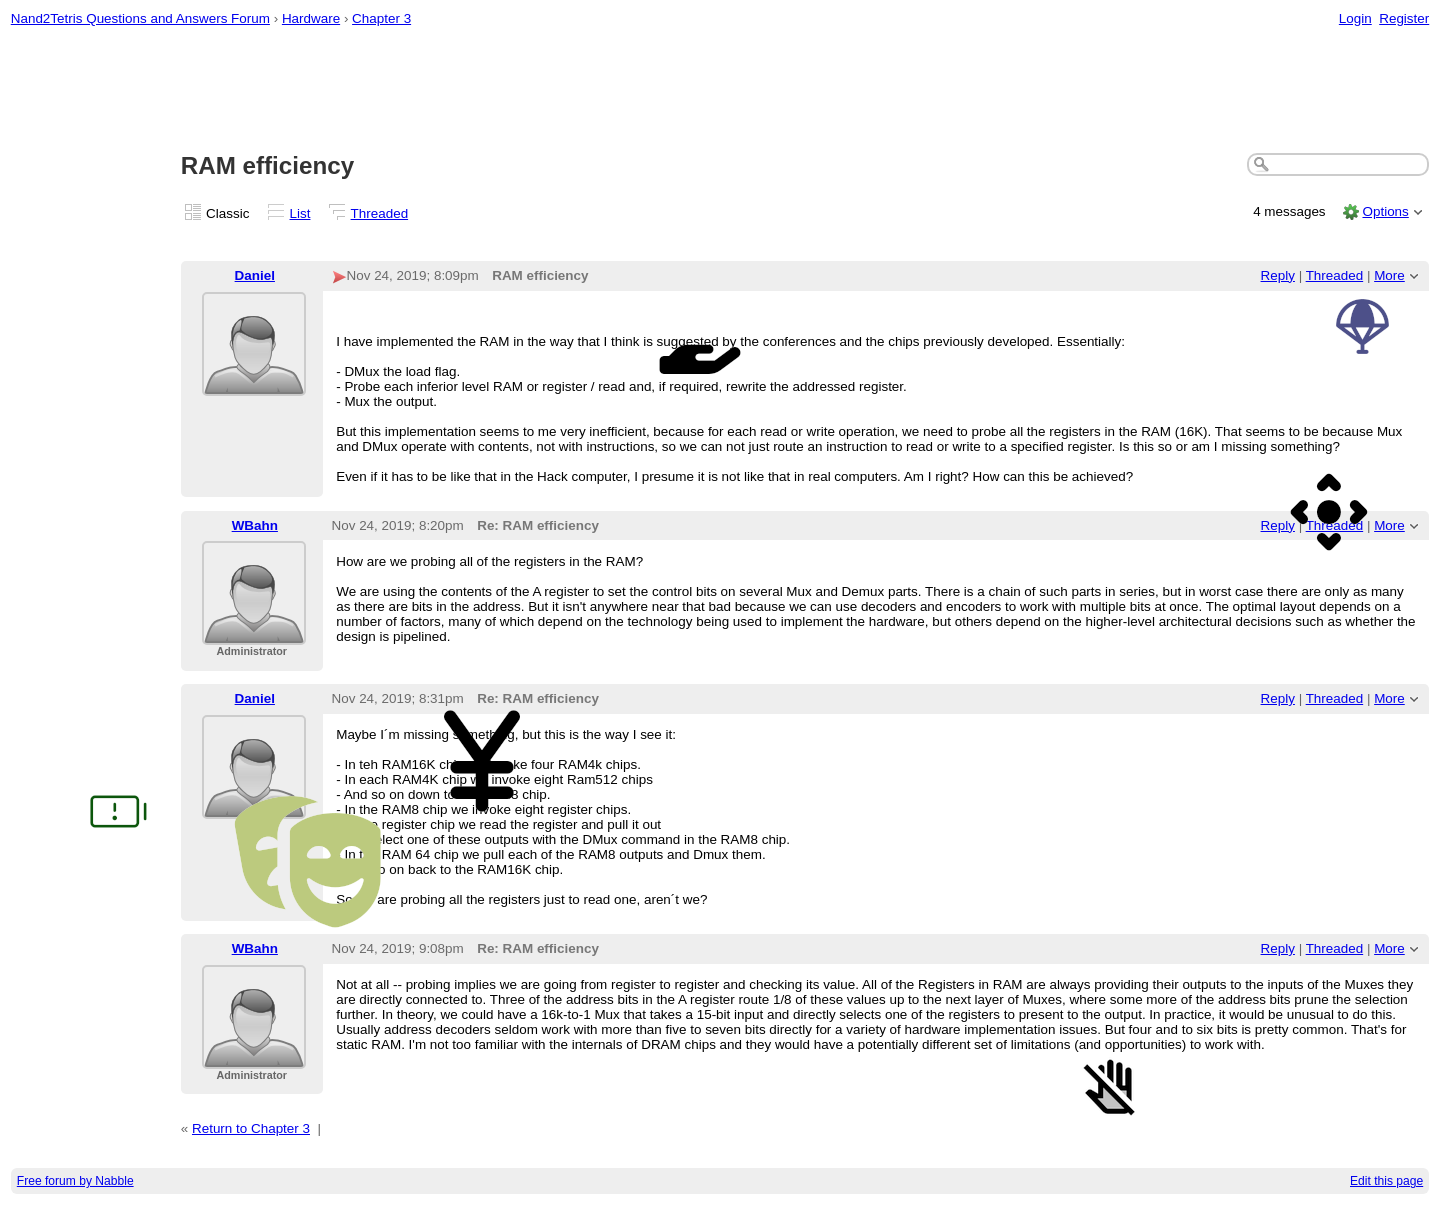 Image resolution: width=1440 pixels, height=1205 pixels. I want to click on indicates low battery warning, so click(117, 811).